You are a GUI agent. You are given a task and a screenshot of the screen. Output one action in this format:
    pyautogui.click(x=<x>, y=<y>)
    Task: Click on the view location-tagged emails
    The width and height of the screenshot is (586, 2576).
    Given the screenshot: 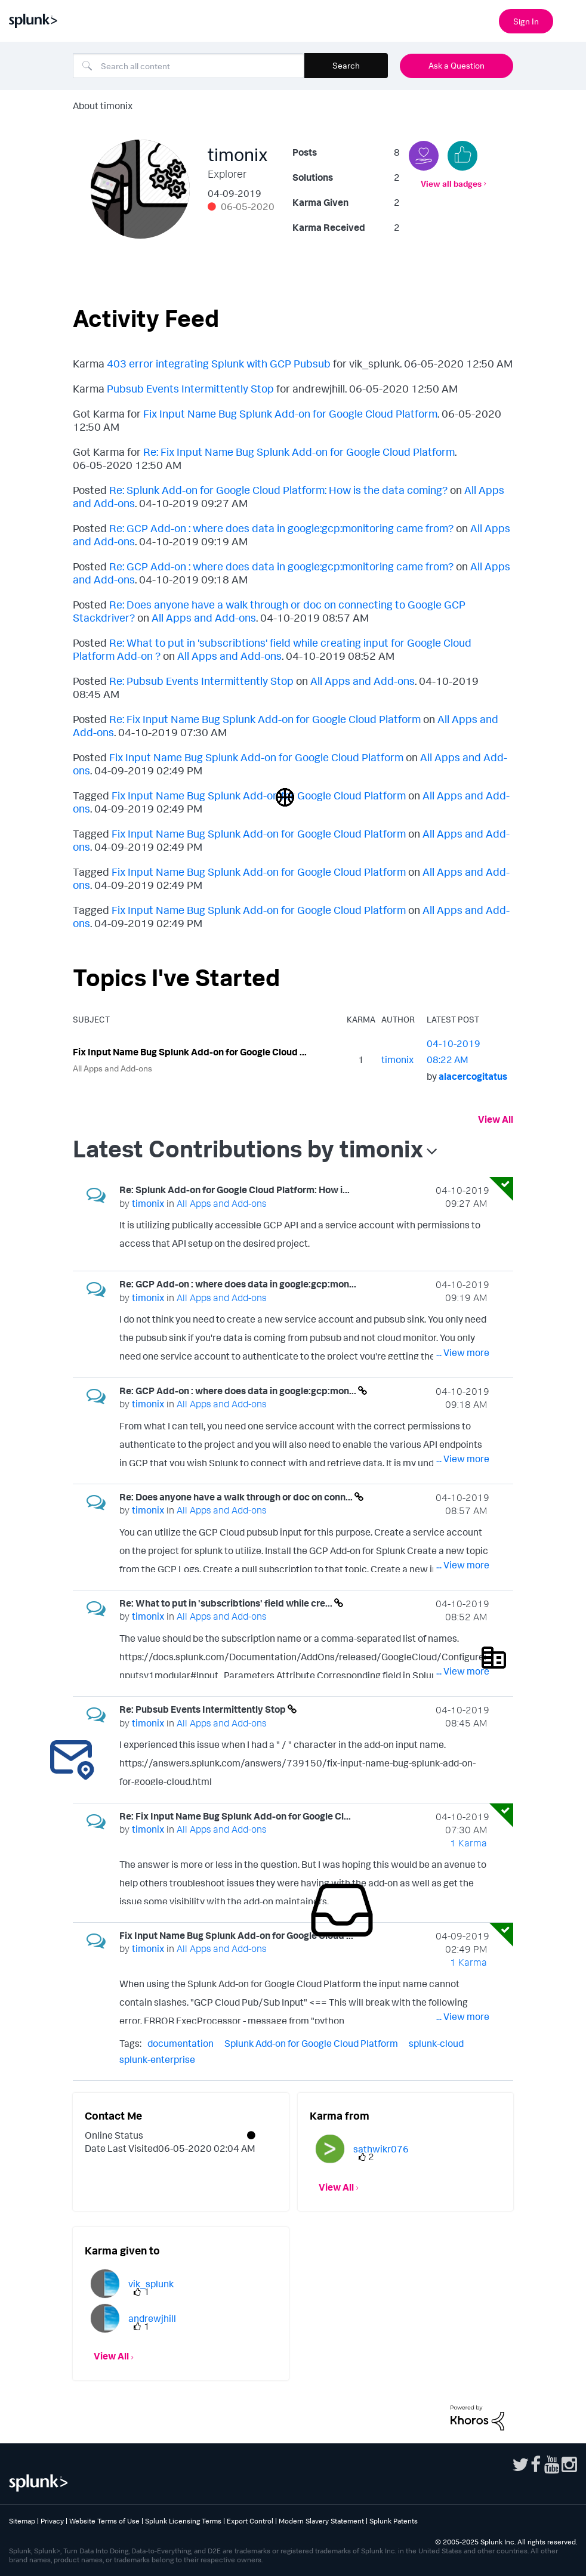 What is the action you would take?
    pyautogui.click(x=71, y=1757)
    